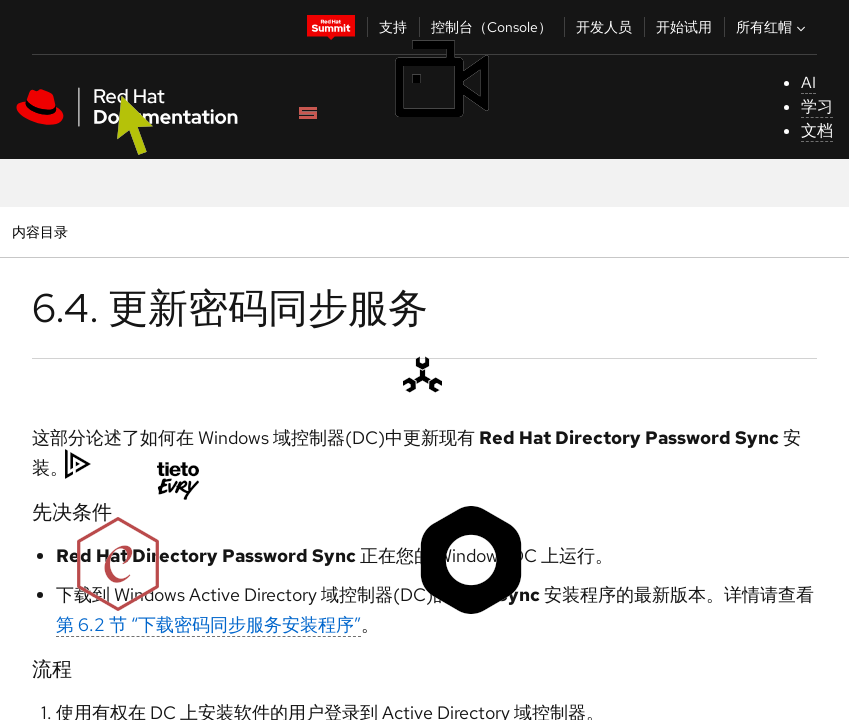 The width and height of the screenshot is (849, 720). What do you see at coordinates (118, 564) in the screenshot?
I see `open the Chai app` at bounding box center [118, 564].